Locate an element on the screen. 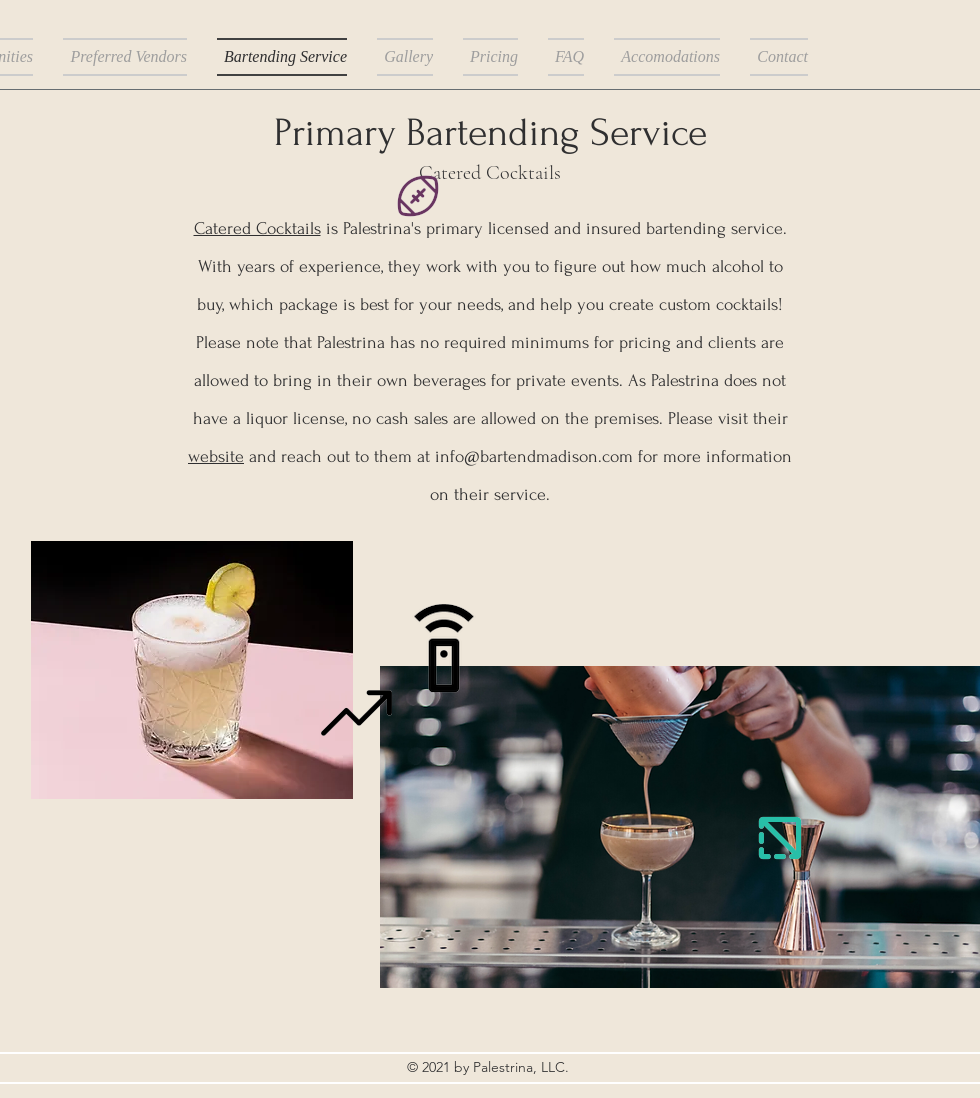  access remote control settings is located at coordinates (444, 650).